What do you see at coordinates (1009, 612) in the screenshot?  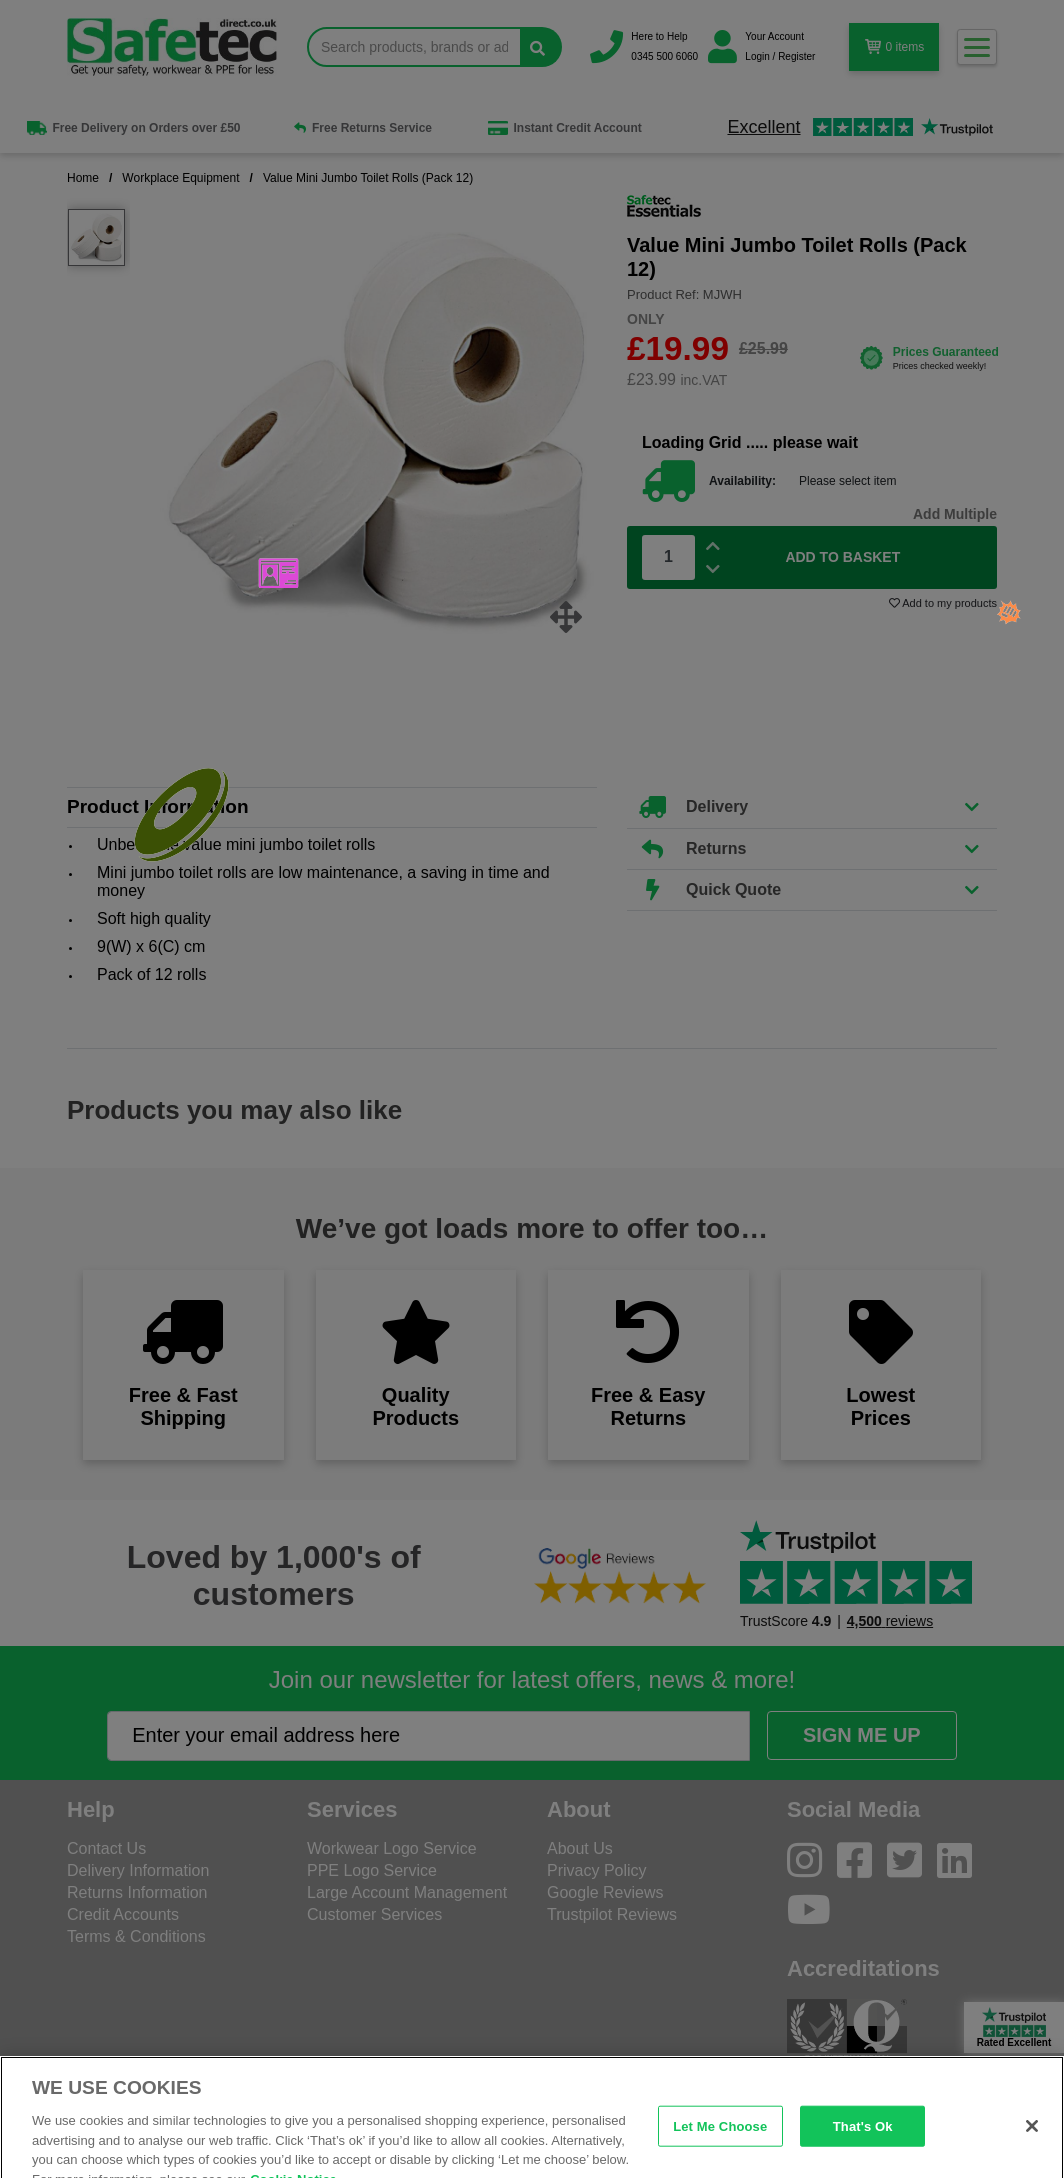 I see `trigger a punch or melee attack action` at bounding box center [1009, 612].